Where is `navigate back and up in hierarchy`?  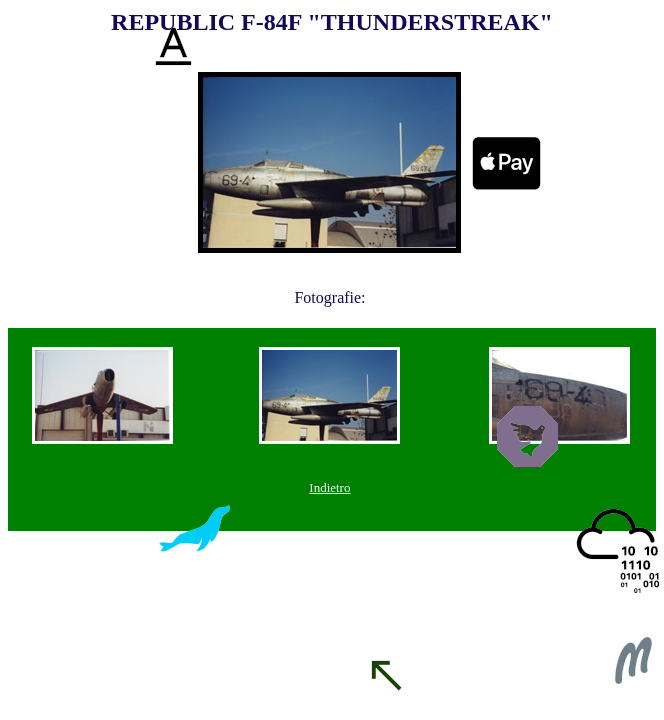 navigate back and up in hierarchy is located at coordinates (386, 675).